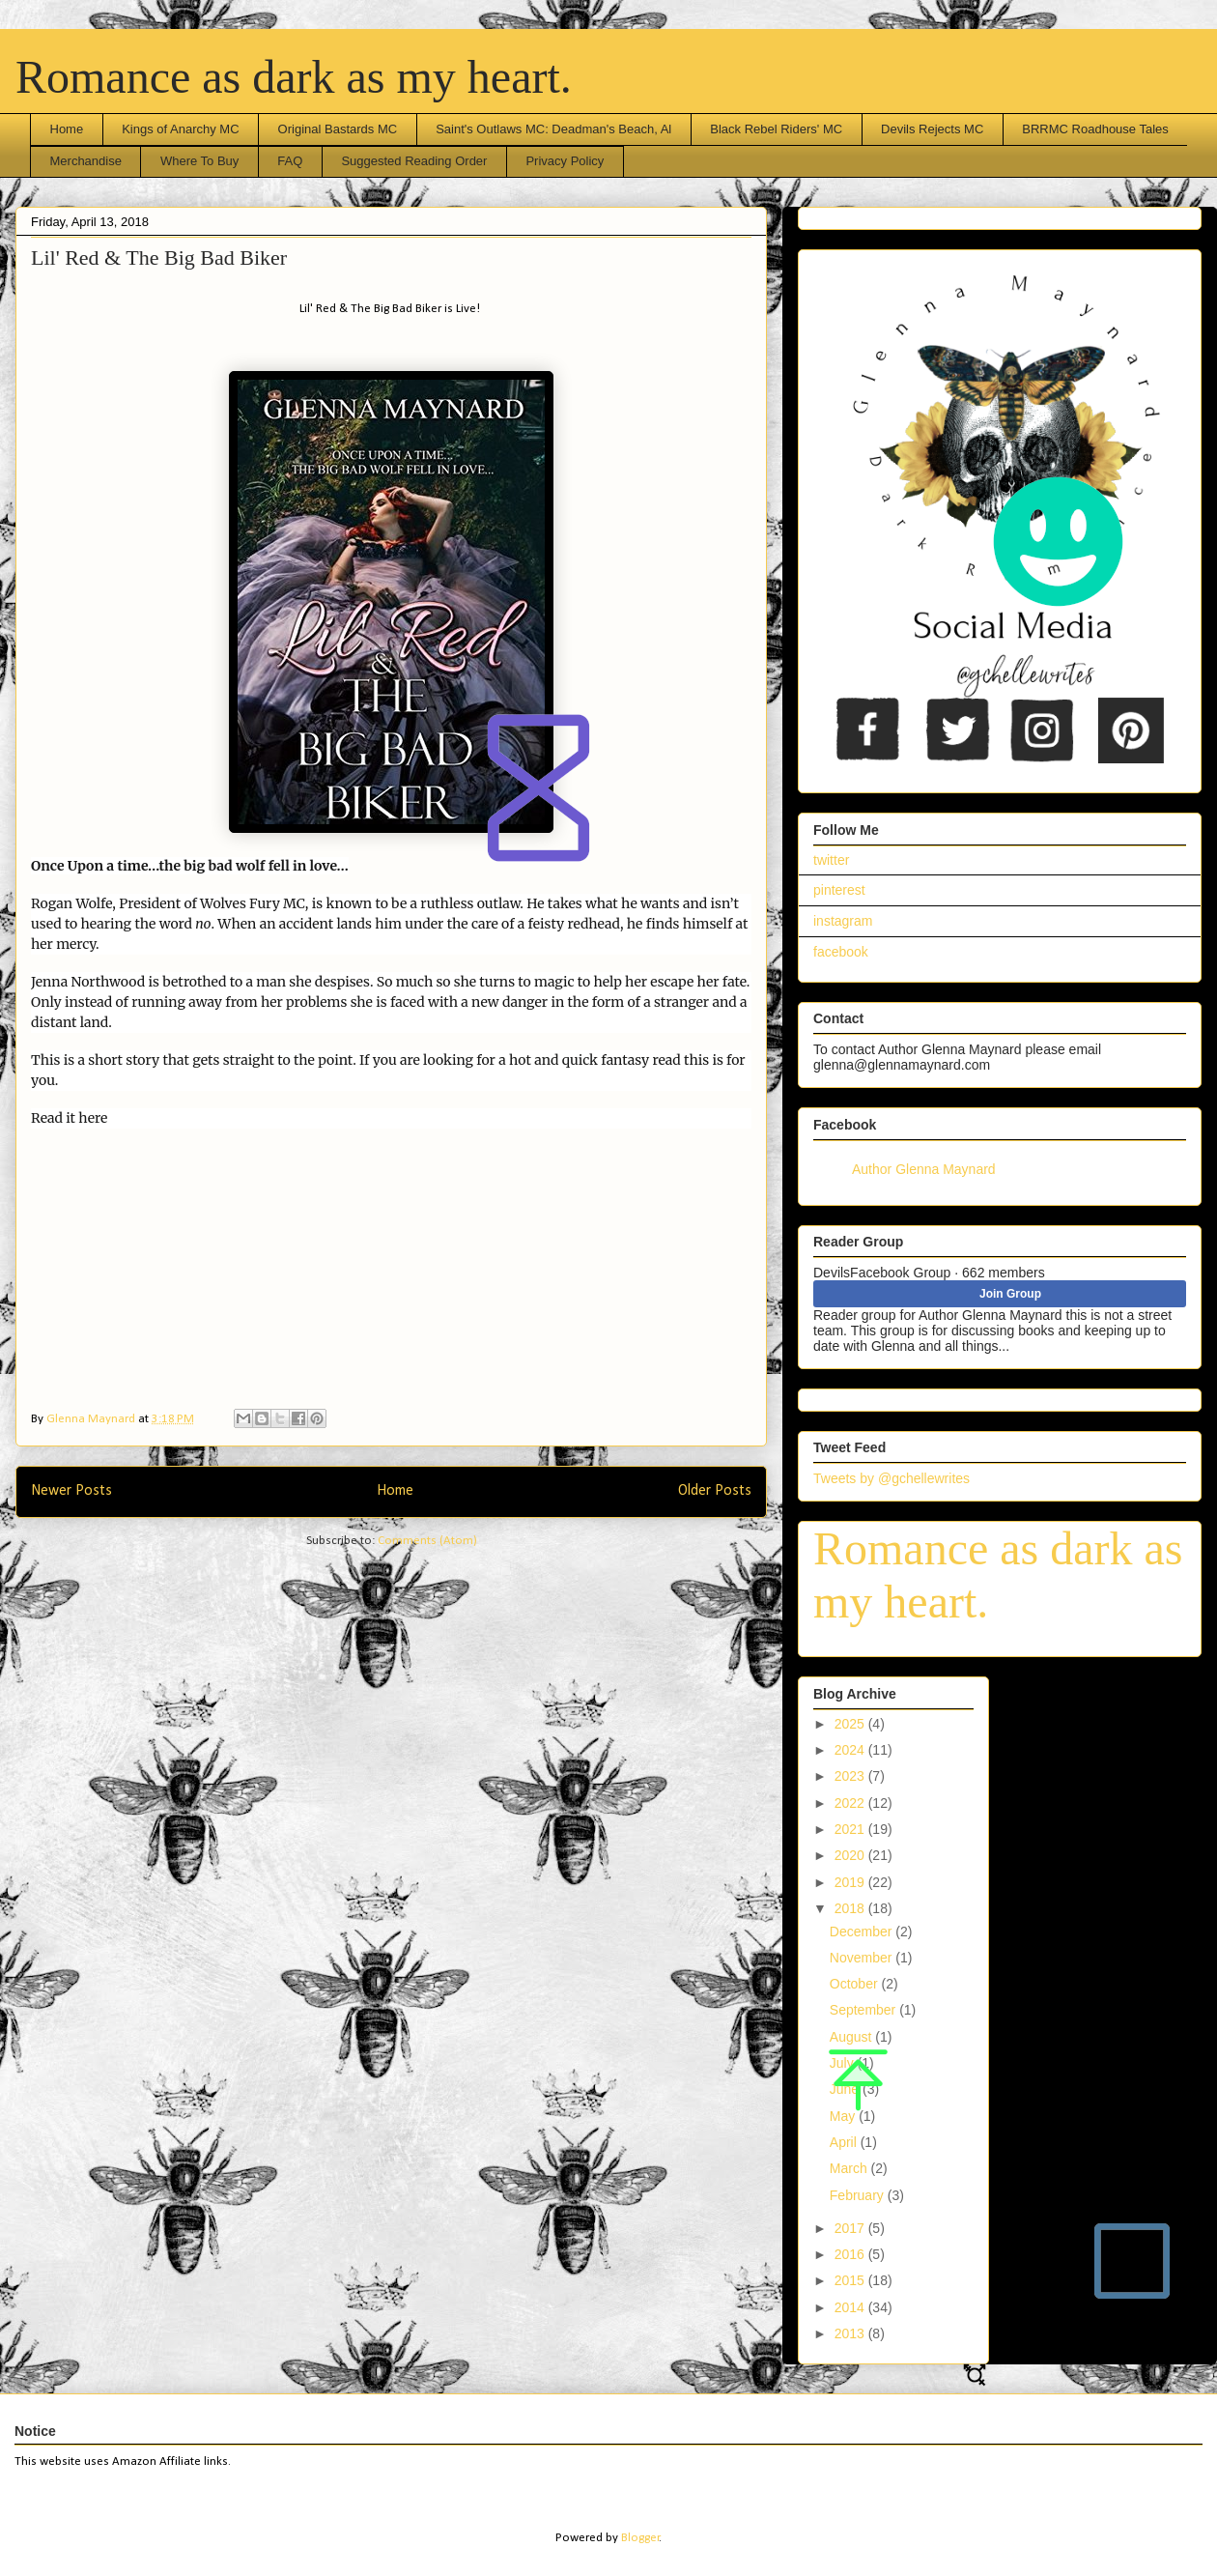  Describe the element at coordinates (975, 2375) in the screenshot. I see `select transgender as gender identity option` at that location.